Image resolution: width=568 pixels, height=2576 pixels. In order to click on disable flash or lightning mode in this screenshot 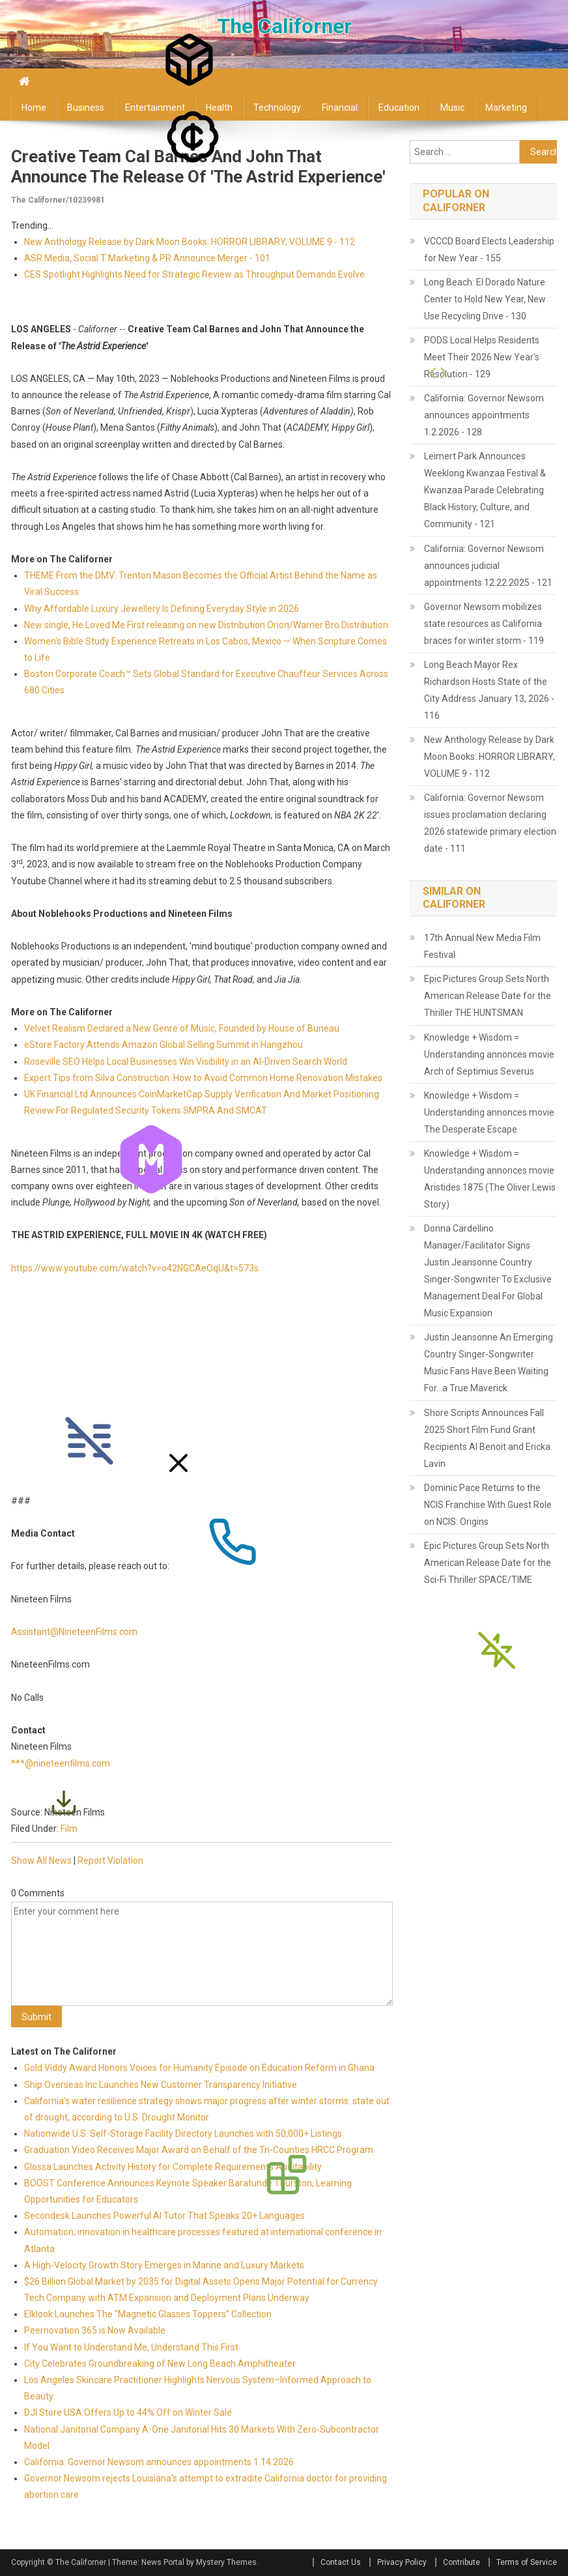, I will do `click(496, 1650)`.